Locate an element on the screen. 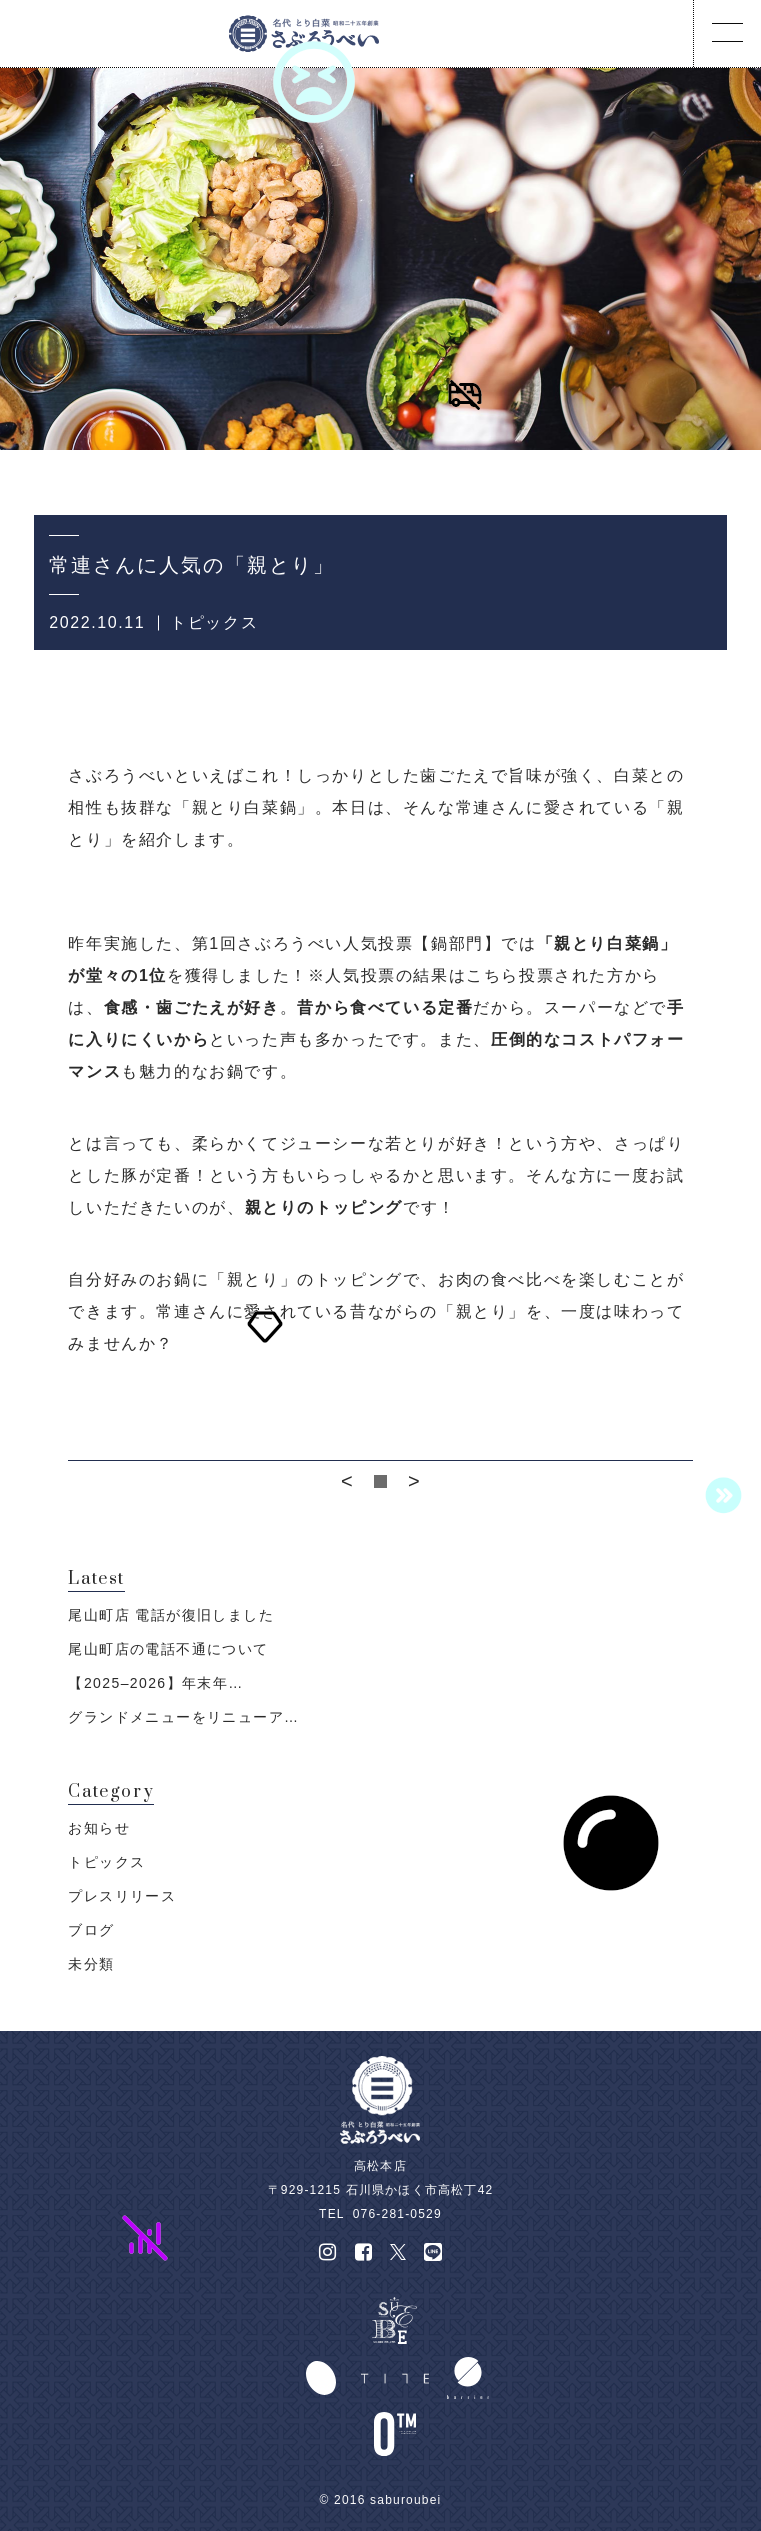 The width and height of the screenshot is (761, 2531). bus service unavailable or cancelled is located at coordinates (465, 395).